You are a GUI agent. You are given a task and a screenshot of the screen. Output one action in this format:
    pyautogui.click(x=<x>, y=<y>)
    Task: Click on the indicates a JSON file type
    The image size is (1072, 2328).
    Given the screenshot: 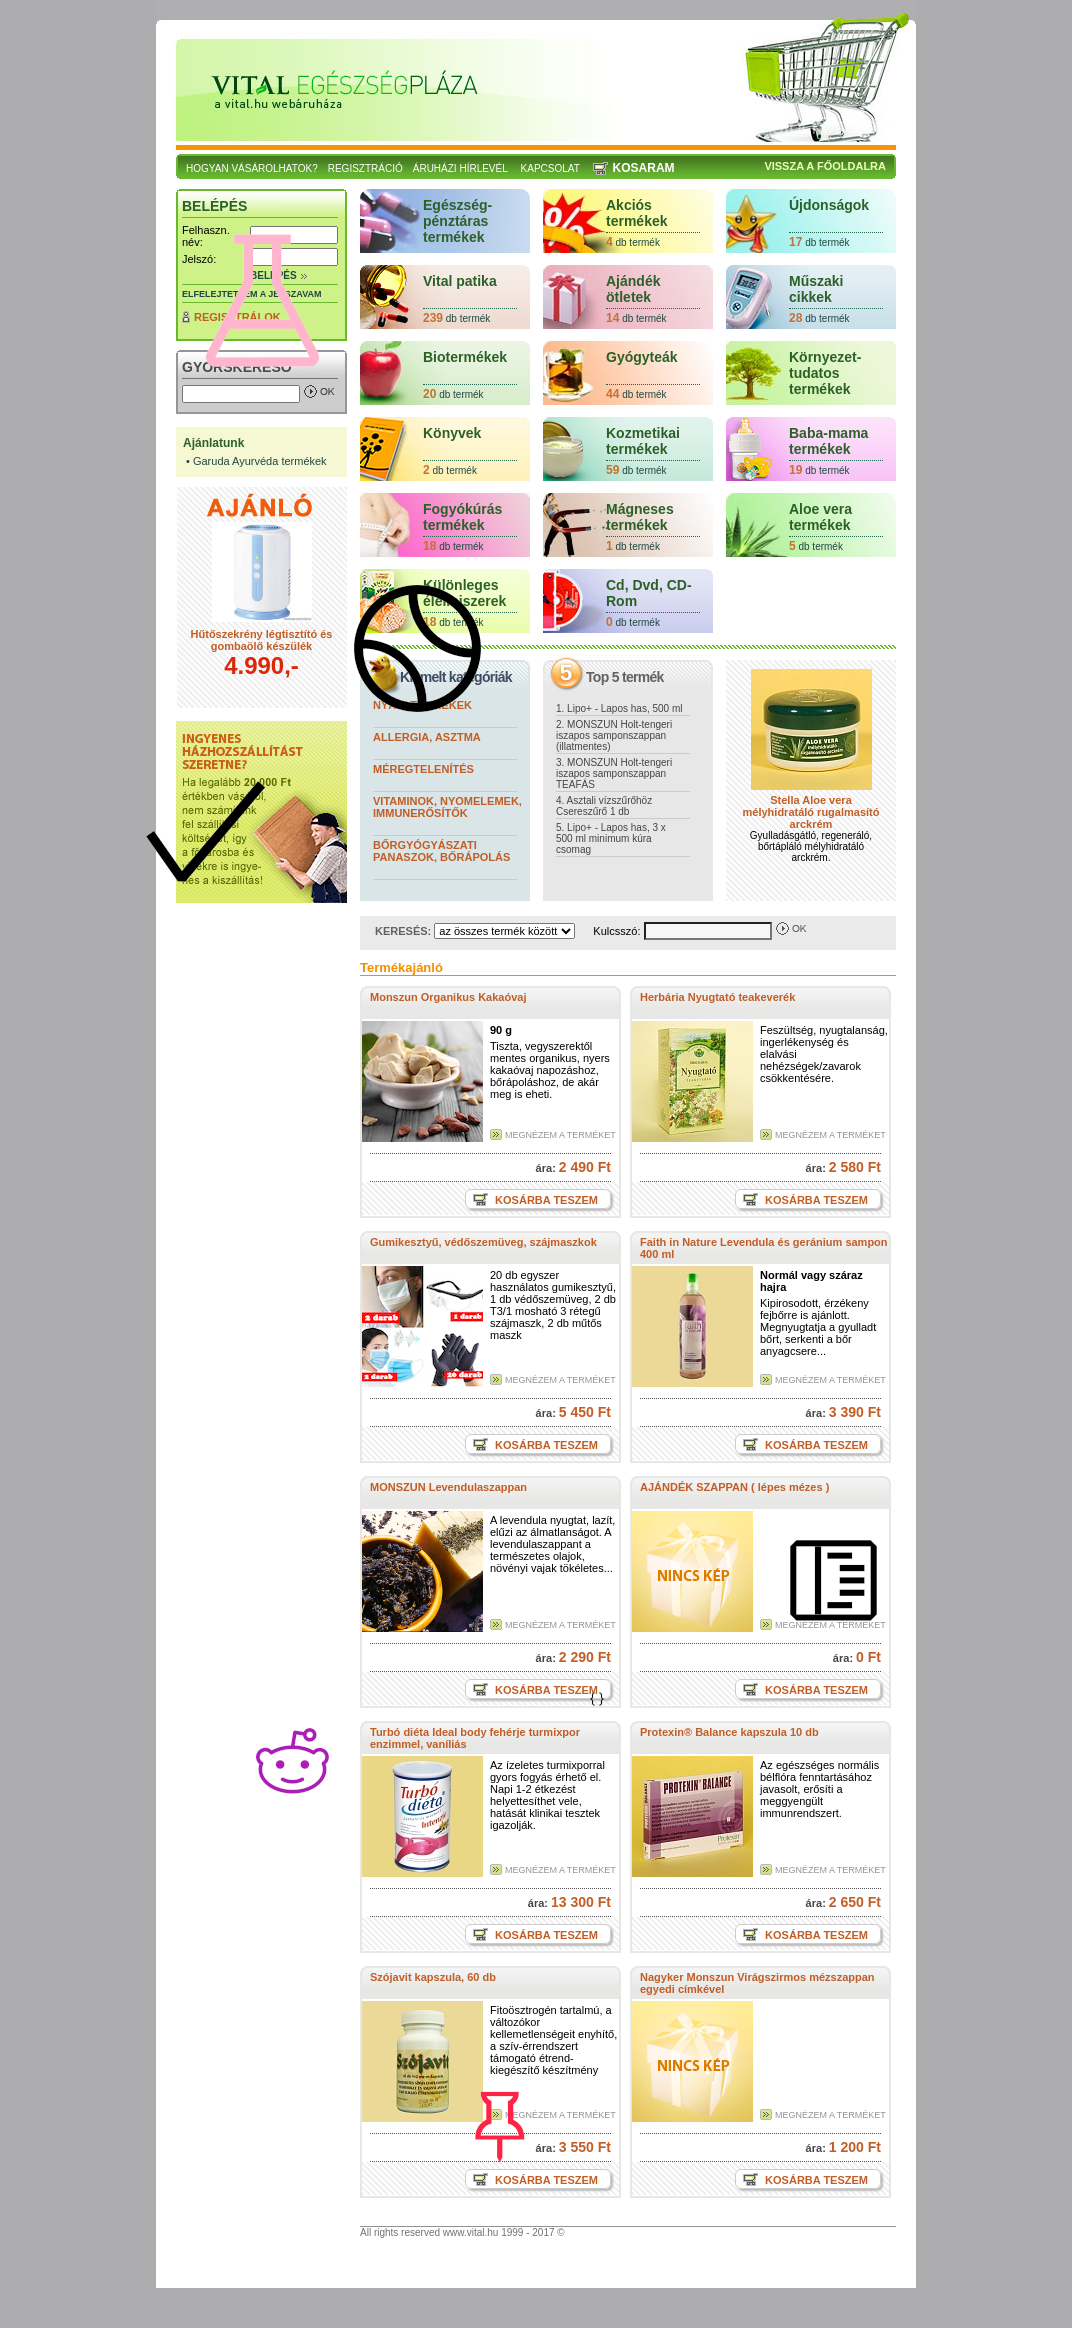 What is the action you would take?
    pyautogui.click(x=597, y=1699)
    